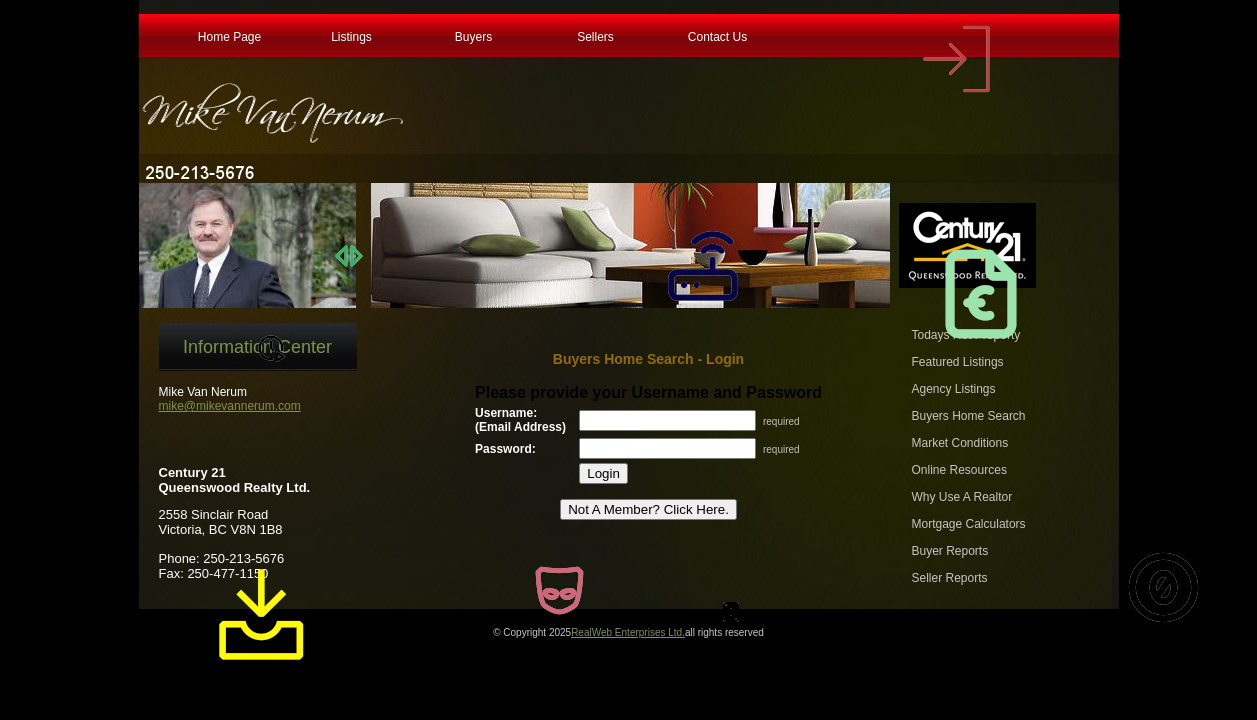  Describe the element at coordinates (349, 256) in the screenshot. I see `expand or resize horizontally` at that location.